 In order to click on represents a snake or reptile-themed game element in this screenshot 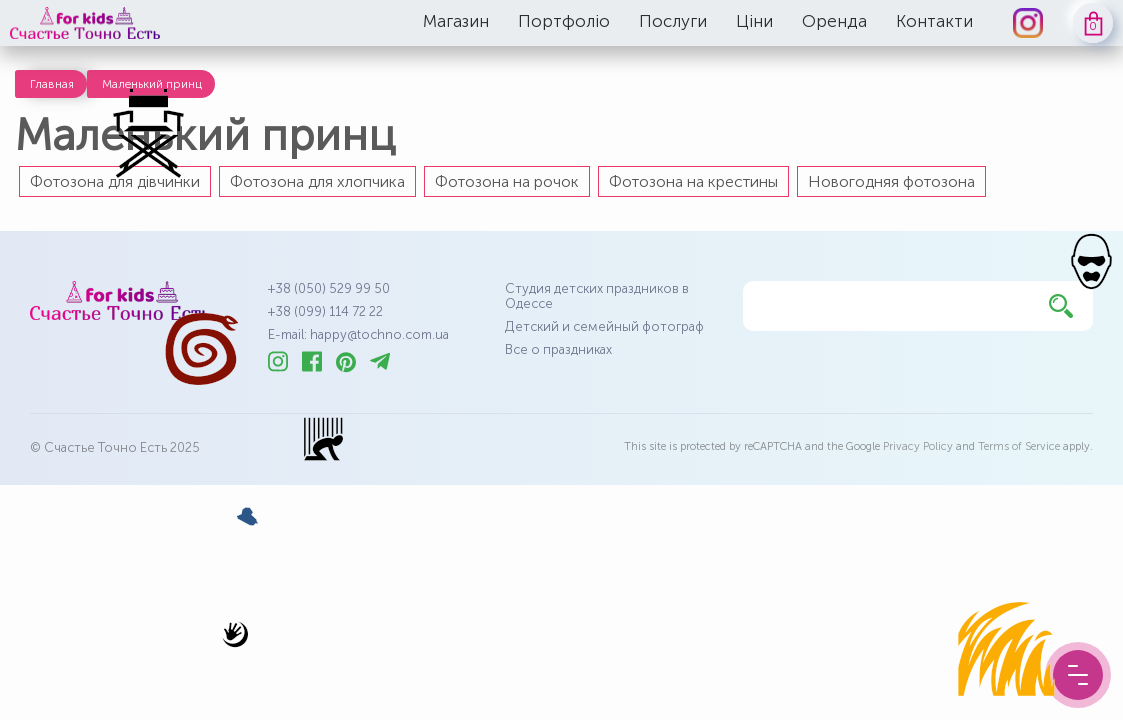, I will do `click(202, 349)`.